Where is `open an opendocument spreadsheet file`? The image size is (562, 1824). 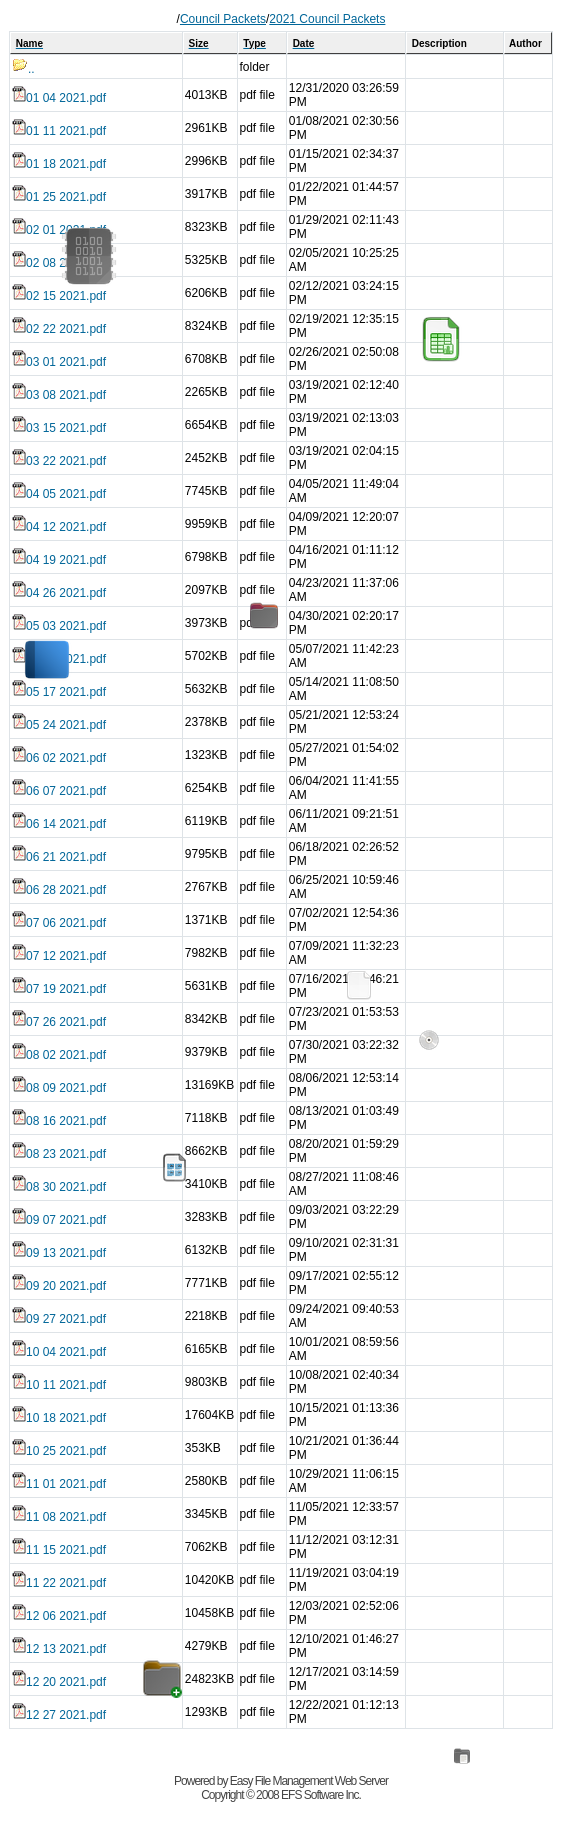 open an opendocument spreadsheet file is located at coordinates (441, 339).